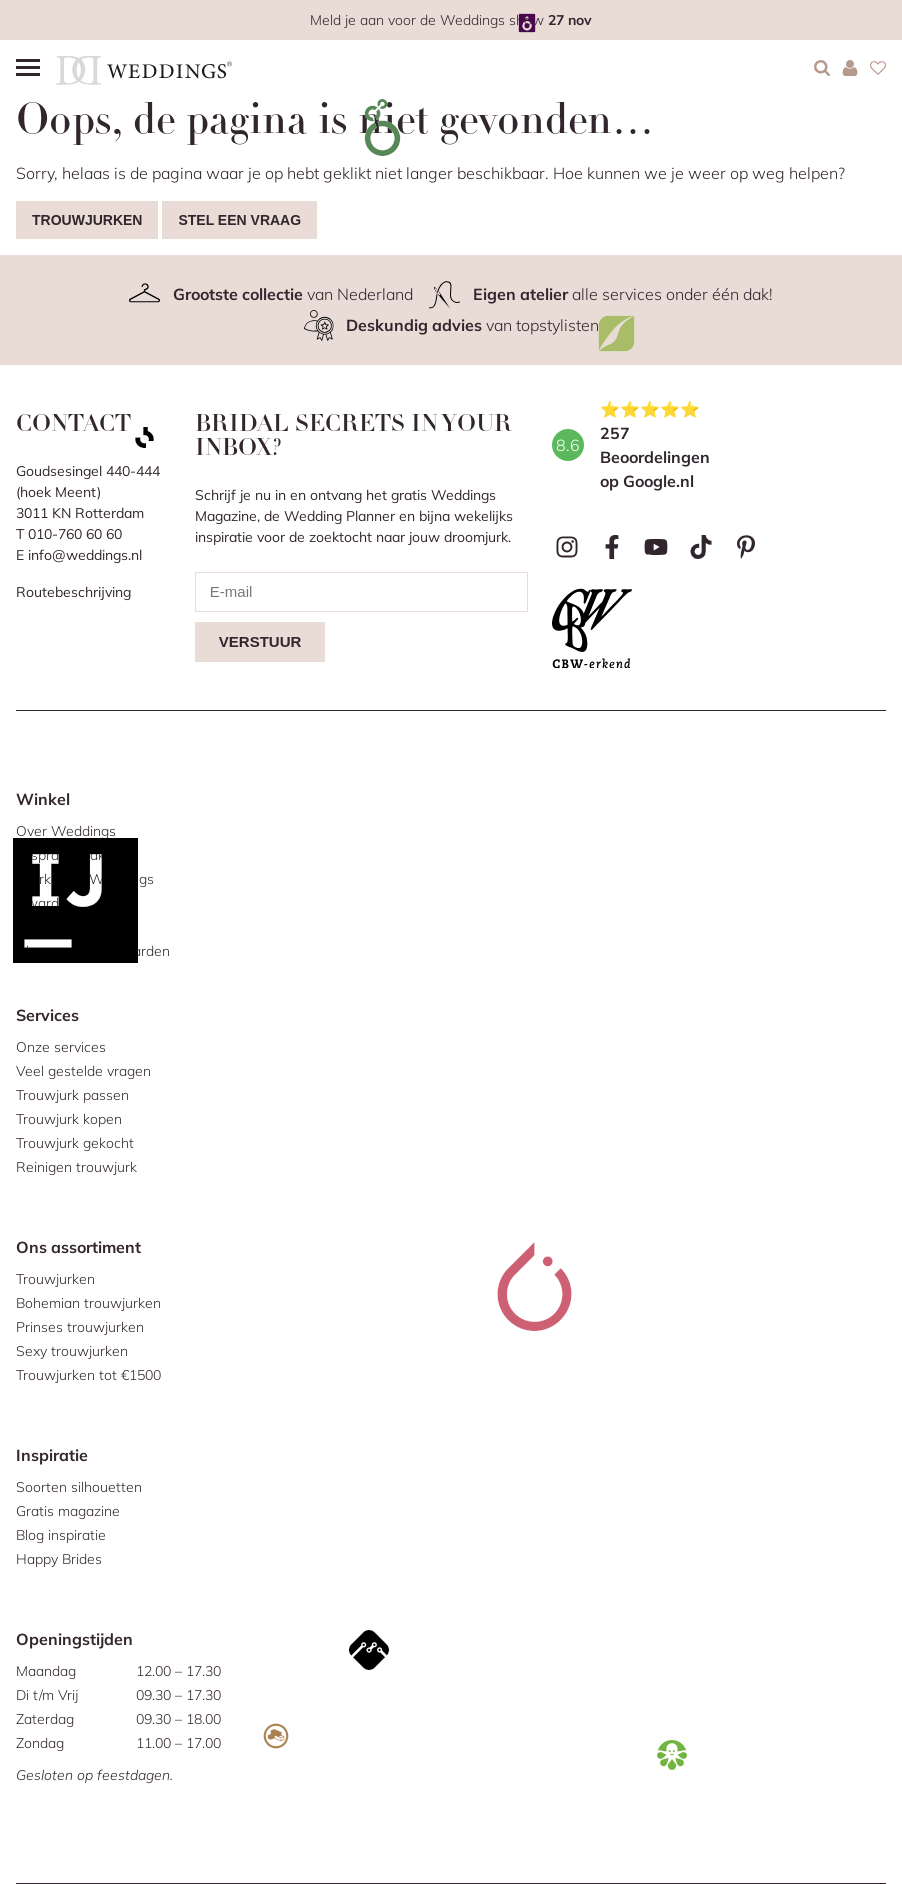 This screenshot has height=1884, width=902. What do you see at coordinates (616, 333) in the screenshot?
I see `pied piper logo` at bounding box center [616, 333].